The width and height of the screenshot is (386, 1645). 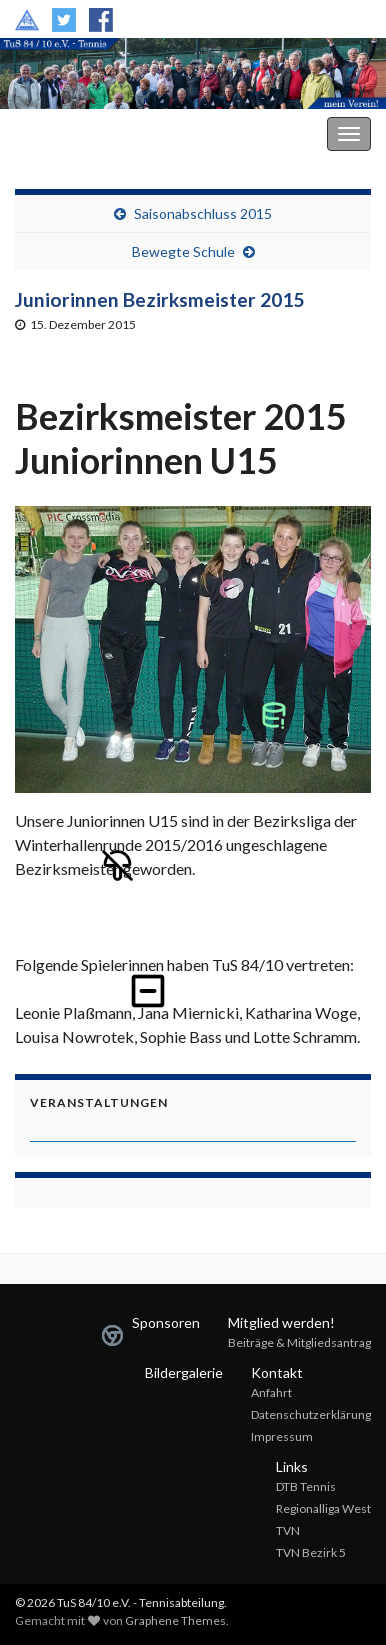 What do you see at coordinates (117, 865) in the screenshot?
I see `indicates mushroom-free or no mushrooms` at bounding box center [117, 865].